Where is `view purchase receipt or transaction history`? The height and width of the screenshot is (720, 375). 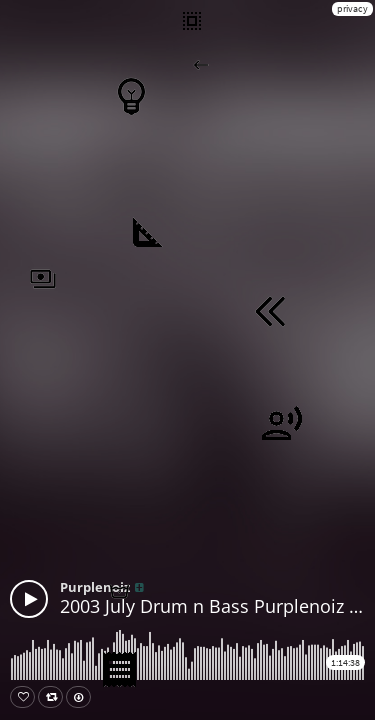
view purchase receipt or transaction history is located at coordinates (119, 669).